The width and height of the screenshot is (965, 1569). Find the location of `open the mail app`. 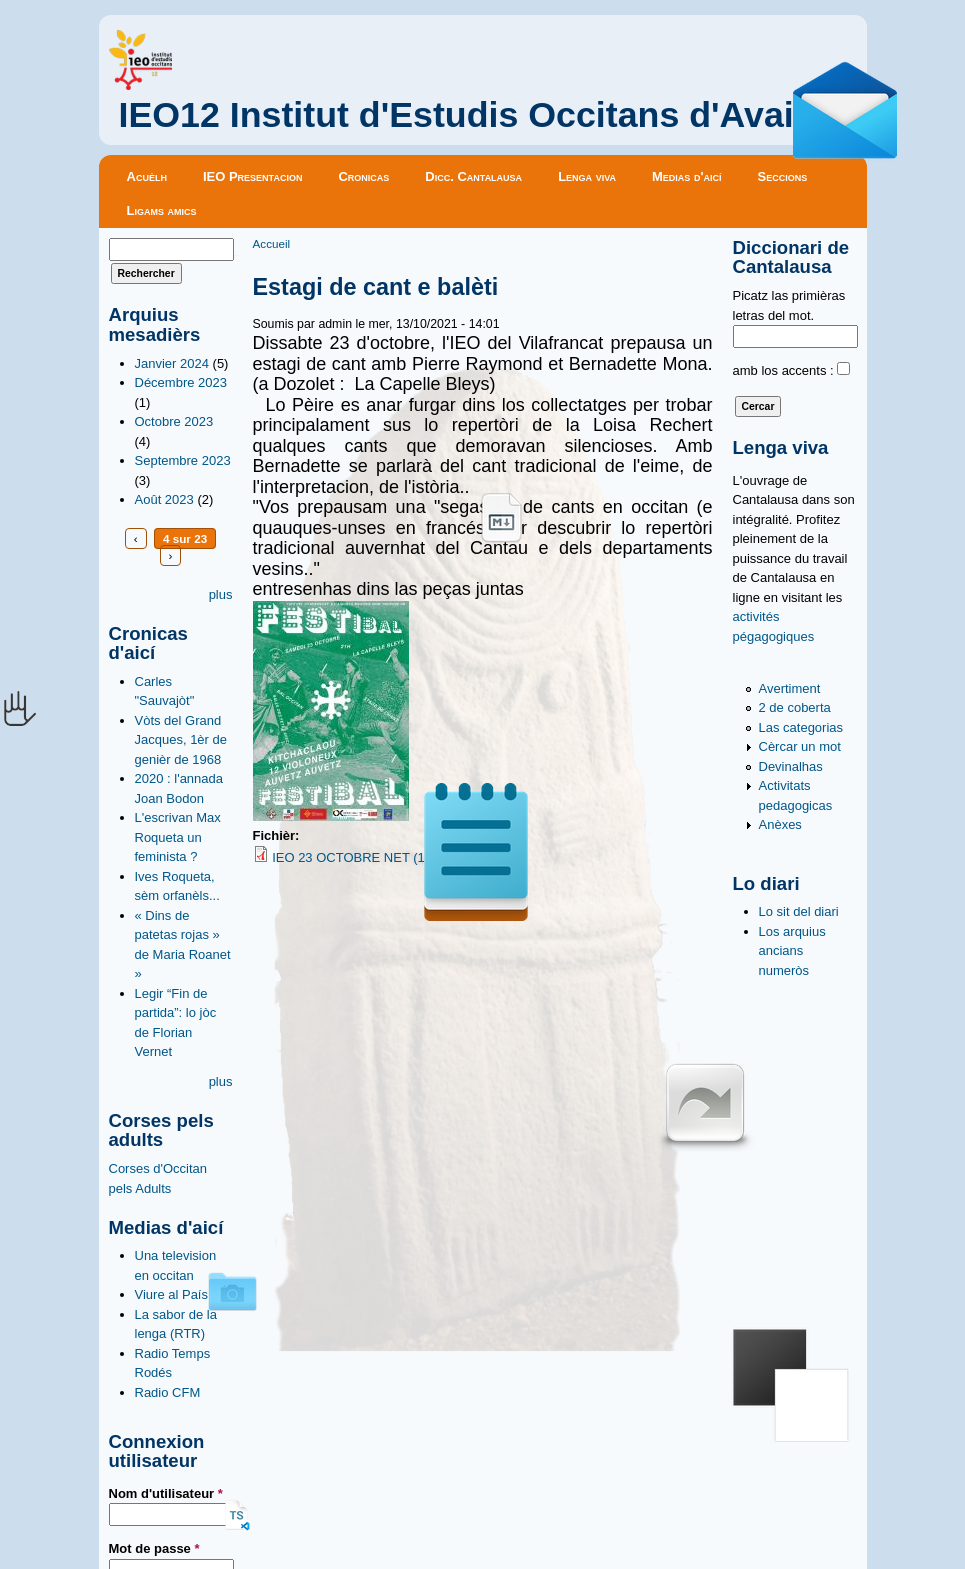

open the mail app is located at coordinates (845, 113).